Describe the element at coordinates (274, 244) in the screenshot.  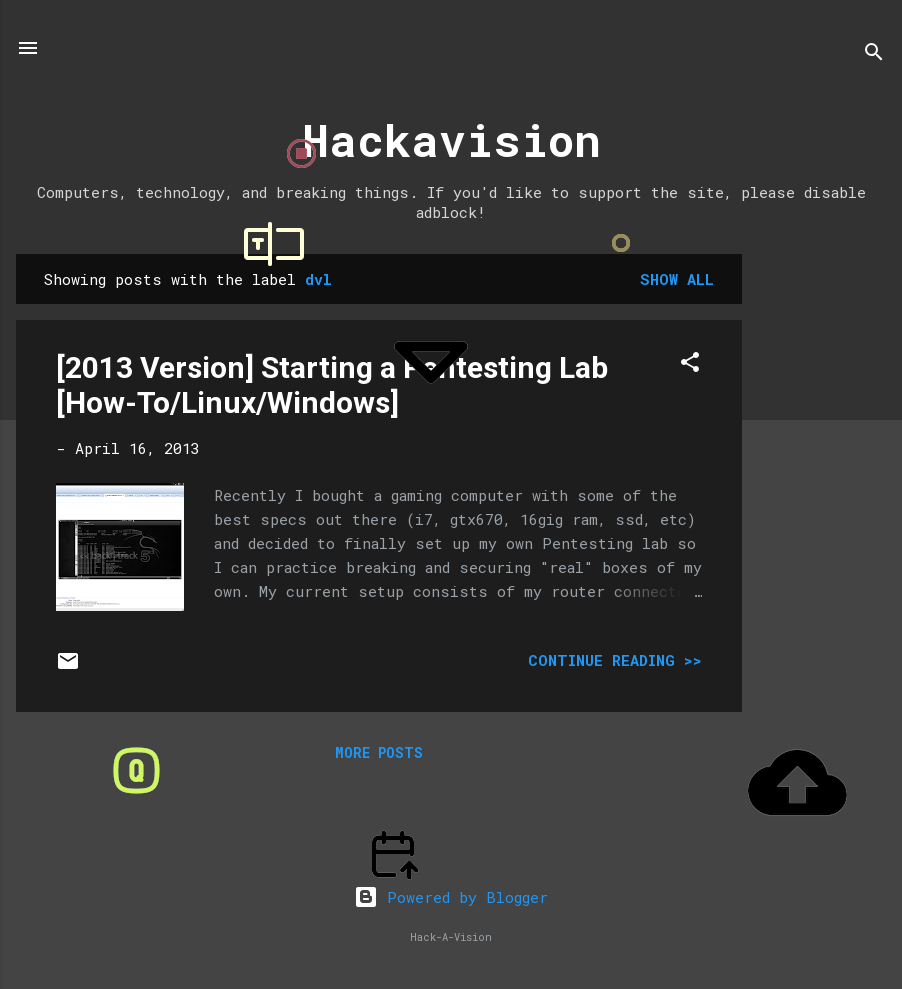
I see `enter or edit text in a form field` at that location.